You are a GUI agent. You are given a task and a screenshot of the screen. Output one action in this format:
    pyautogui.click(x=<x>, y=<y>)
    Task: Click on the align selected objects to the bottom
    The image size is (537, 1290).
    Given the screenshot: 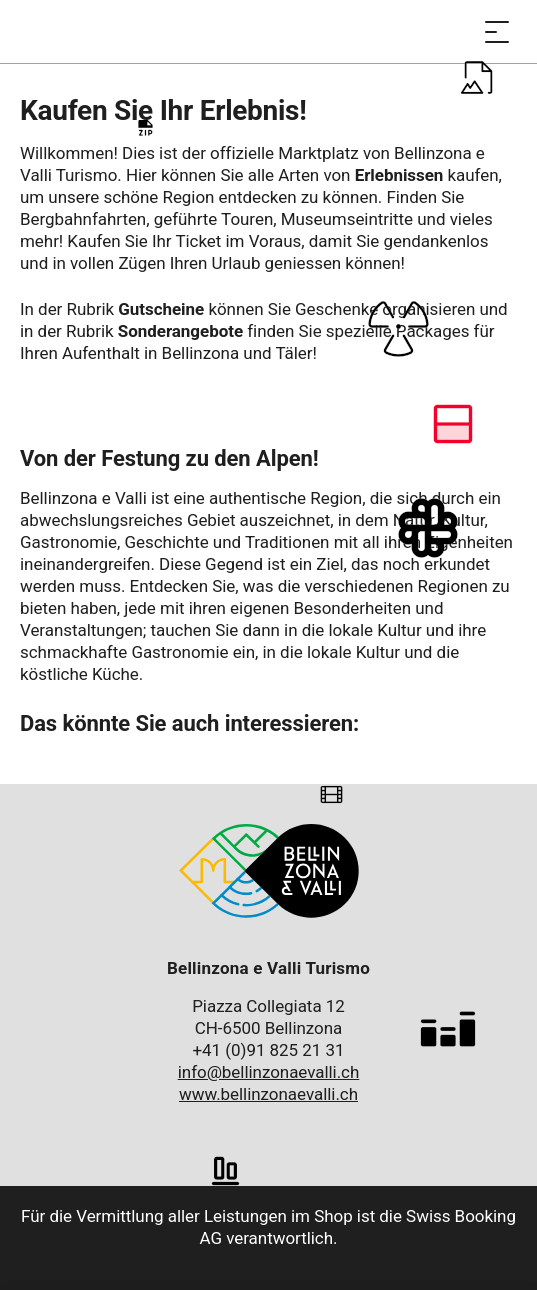 What is the action you would take?
    pyautogui.click(x=225, y=1171)
    